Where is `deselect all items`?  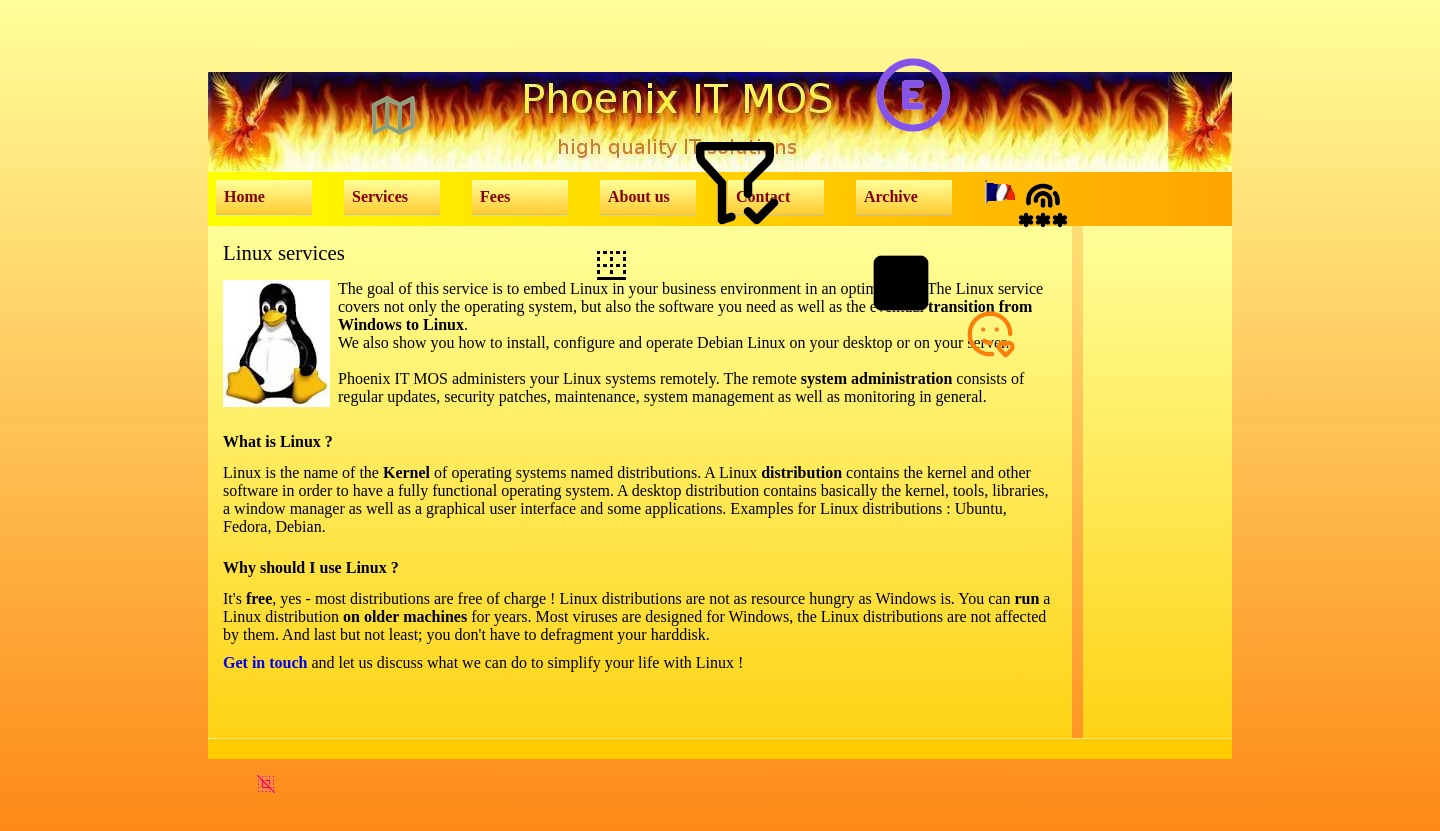
deselect all items is located at coordinates (266, 784).